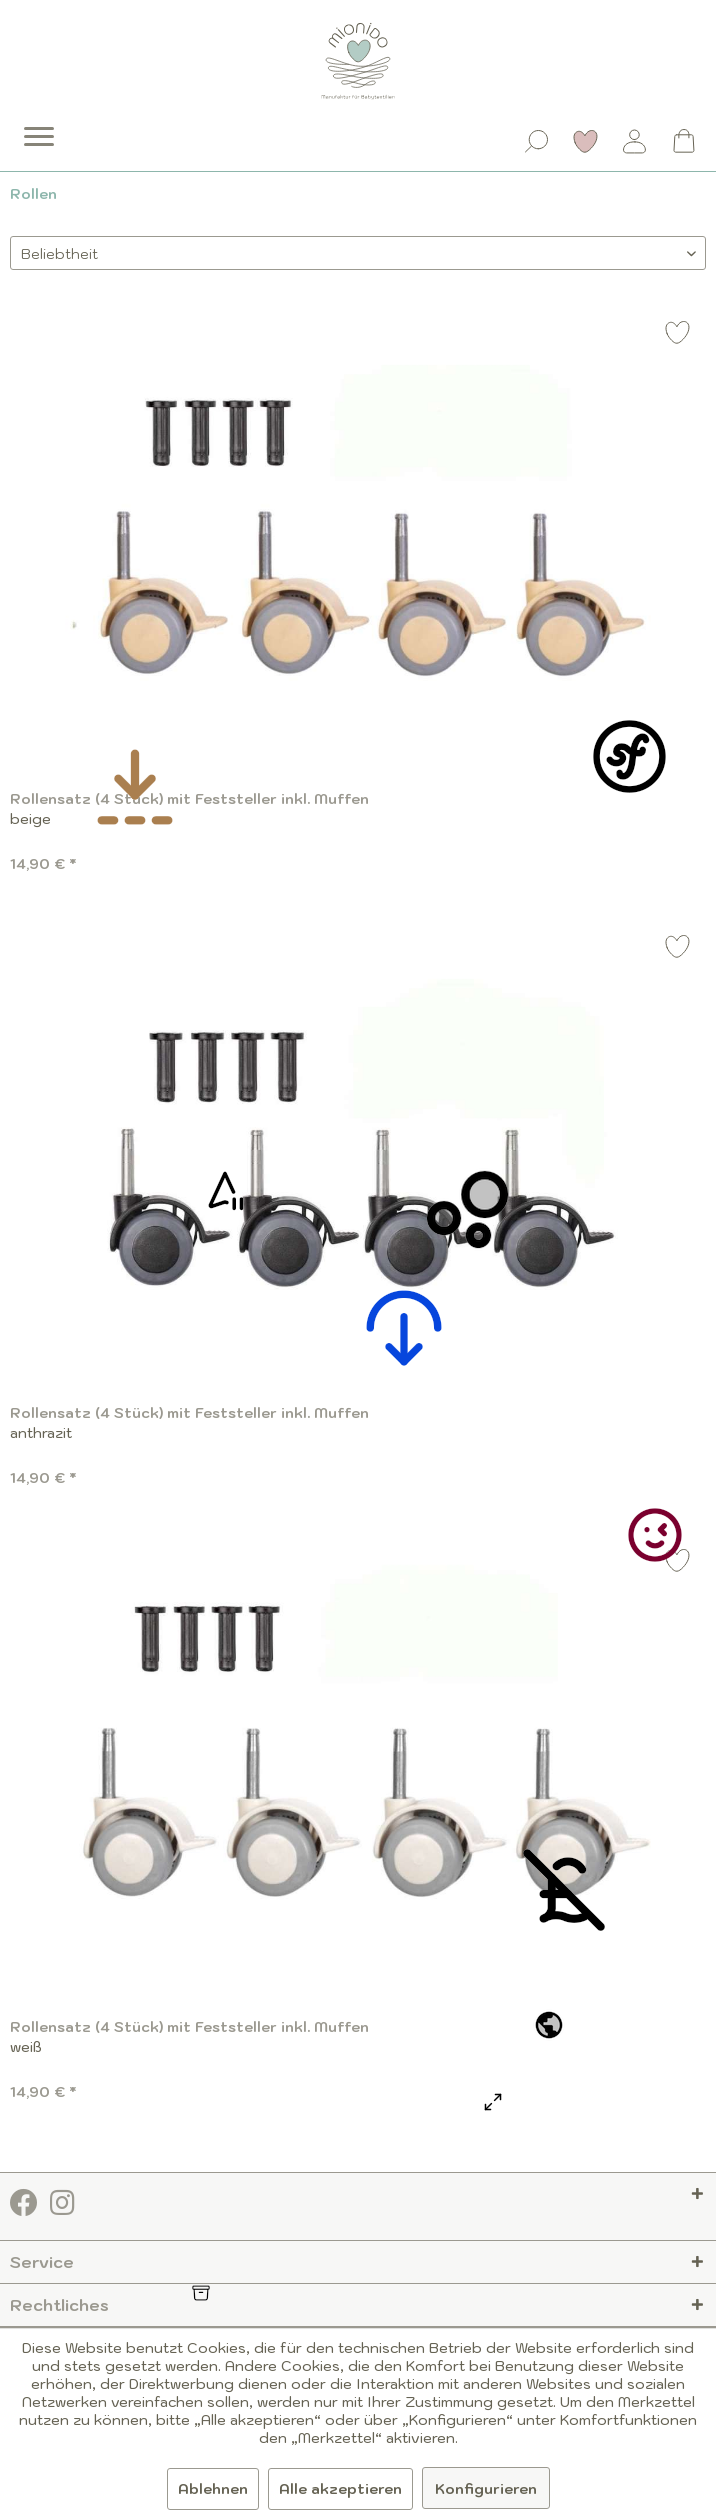 This screenshot has width=716, height=2520. What do you see at coordinates (465, 1209) in the screenshot?
I see `view bubble chart visualization` at bounding box center [465, 1209].